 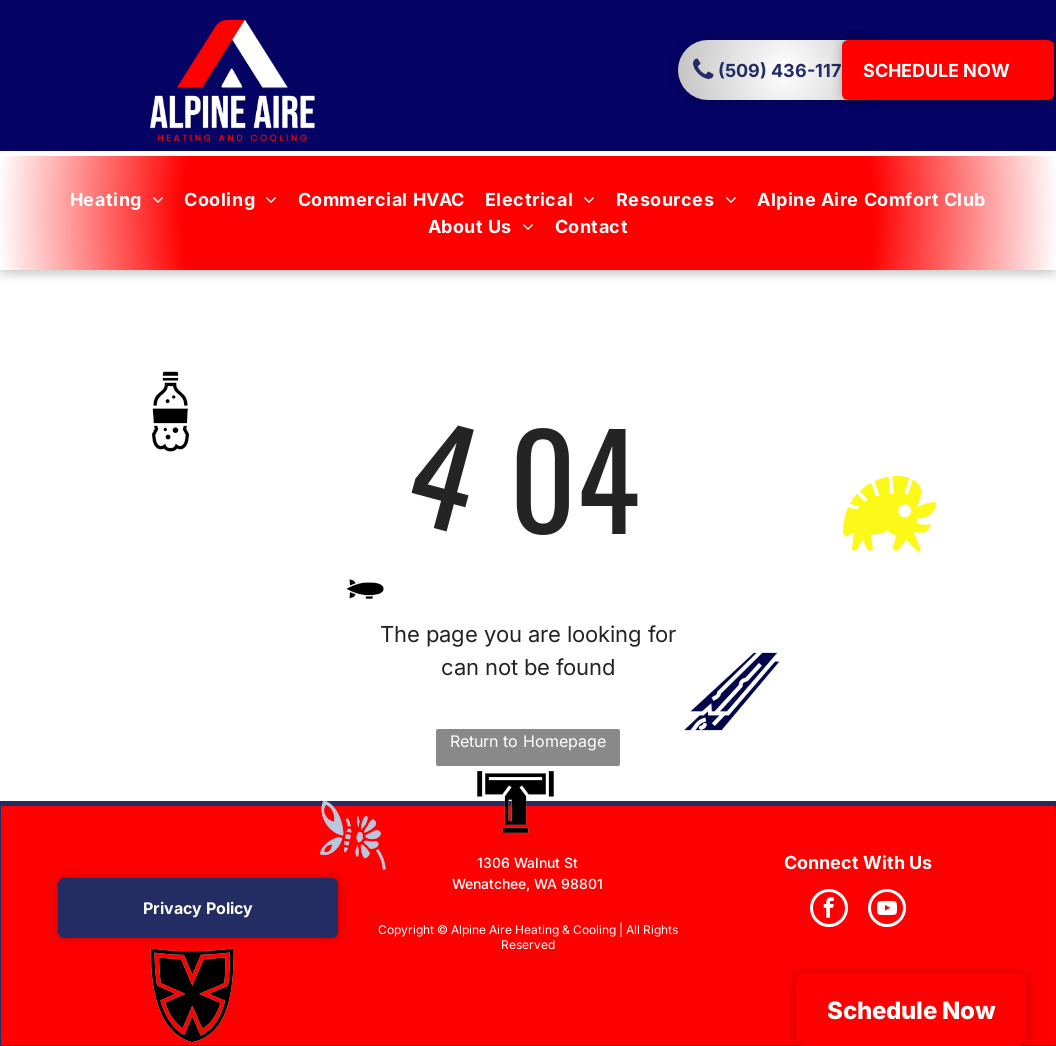 What do you see at coordinates (889, 513) in the screenshot?
I see `select boar faction or clan emblem` at bounding box center [889, 513].